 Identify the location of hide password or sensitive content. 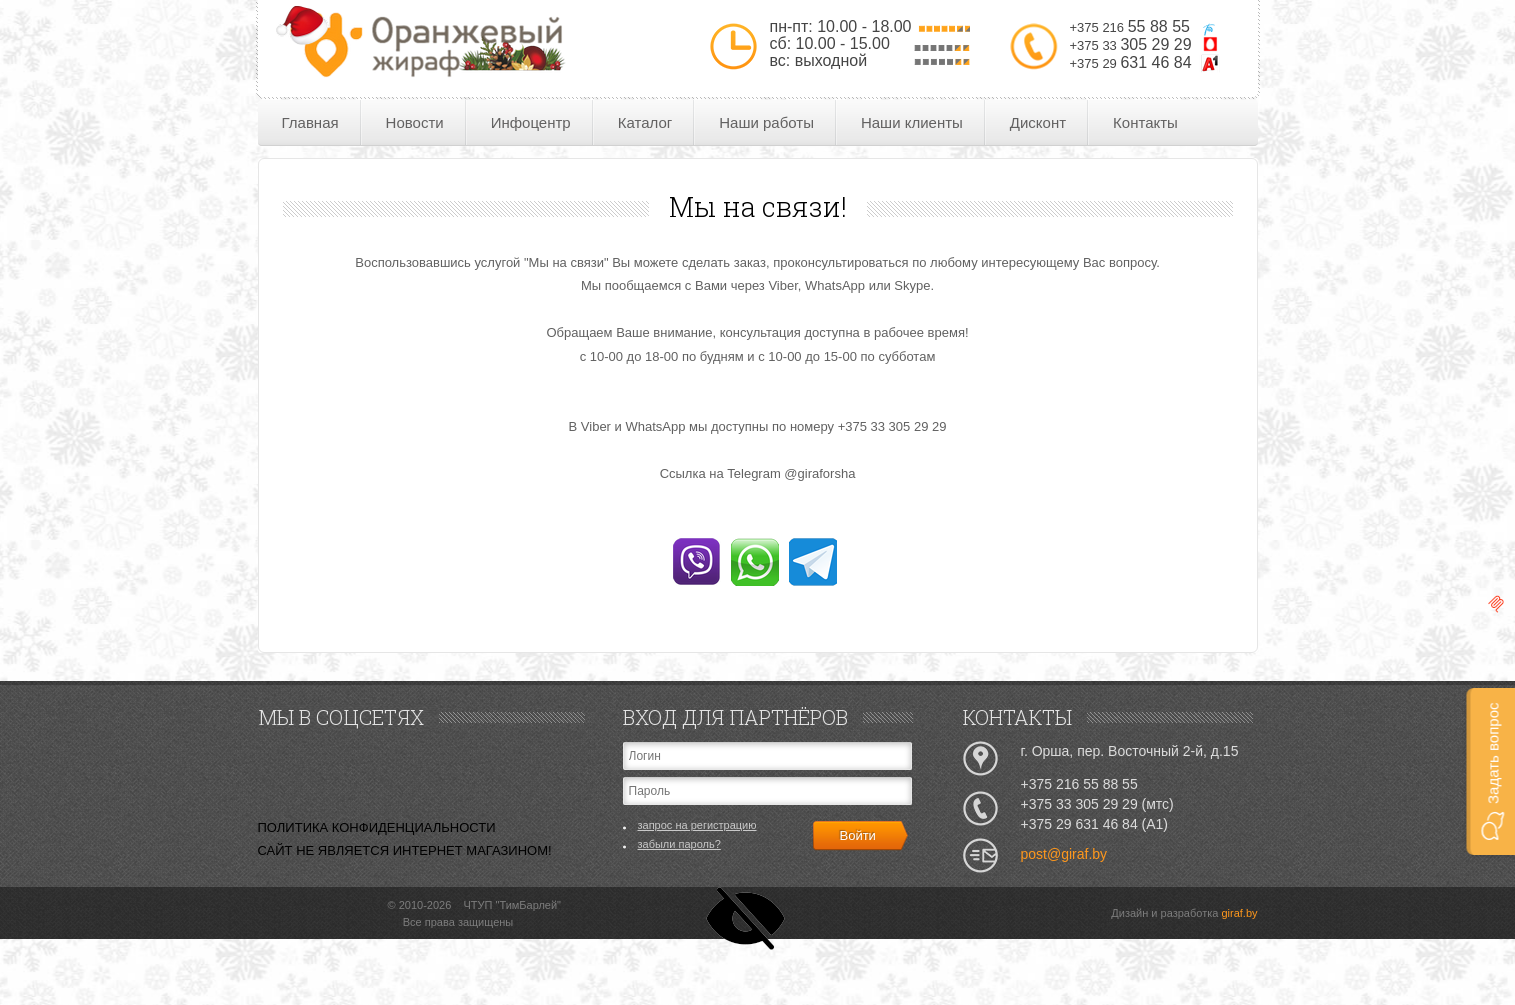
(745, 918).